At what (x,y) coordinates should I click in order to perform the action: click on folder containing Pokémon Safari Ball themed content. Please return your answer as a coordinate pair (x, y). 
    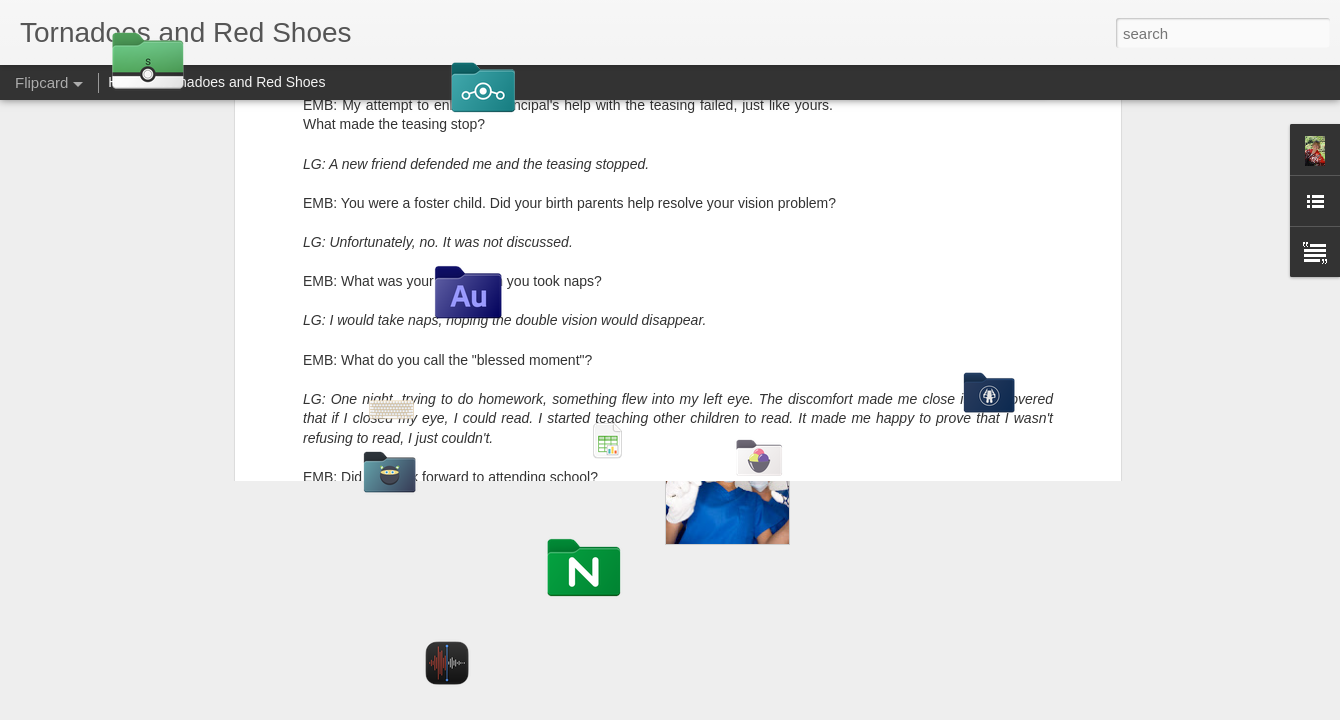
    Looking at the image, I should click on (147, 62).